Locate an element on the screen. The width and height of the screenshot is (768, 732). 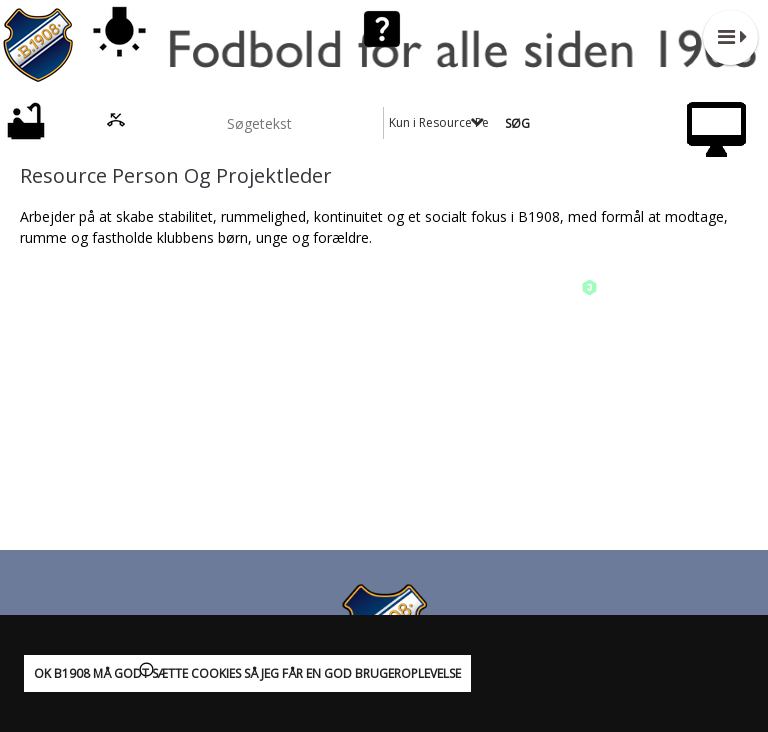
unselected radio button option is located at coordinates (146, 669).